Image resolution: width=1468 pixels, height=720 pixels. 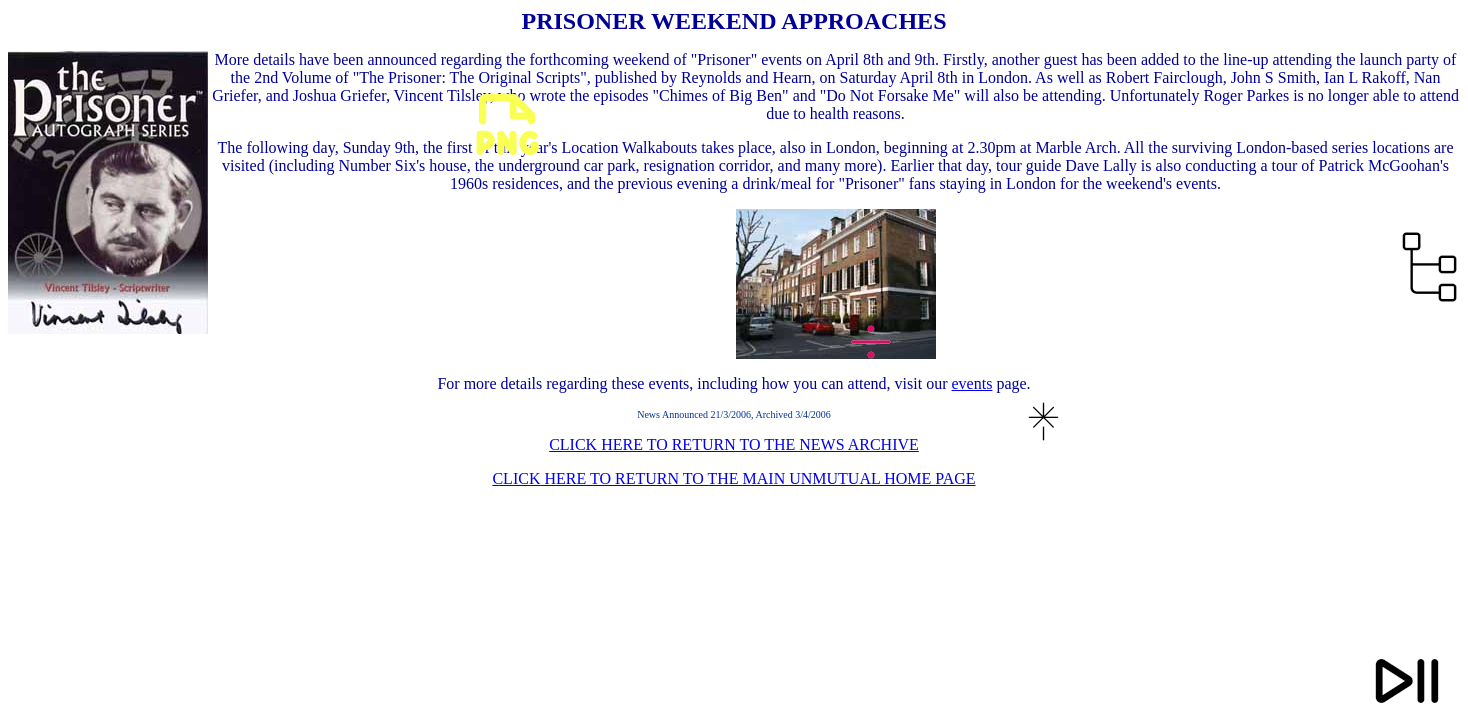 What do you see at coordinates (871, 342) in the screenshot?
I see `perform division calculation` at bounding box center [871, 342].